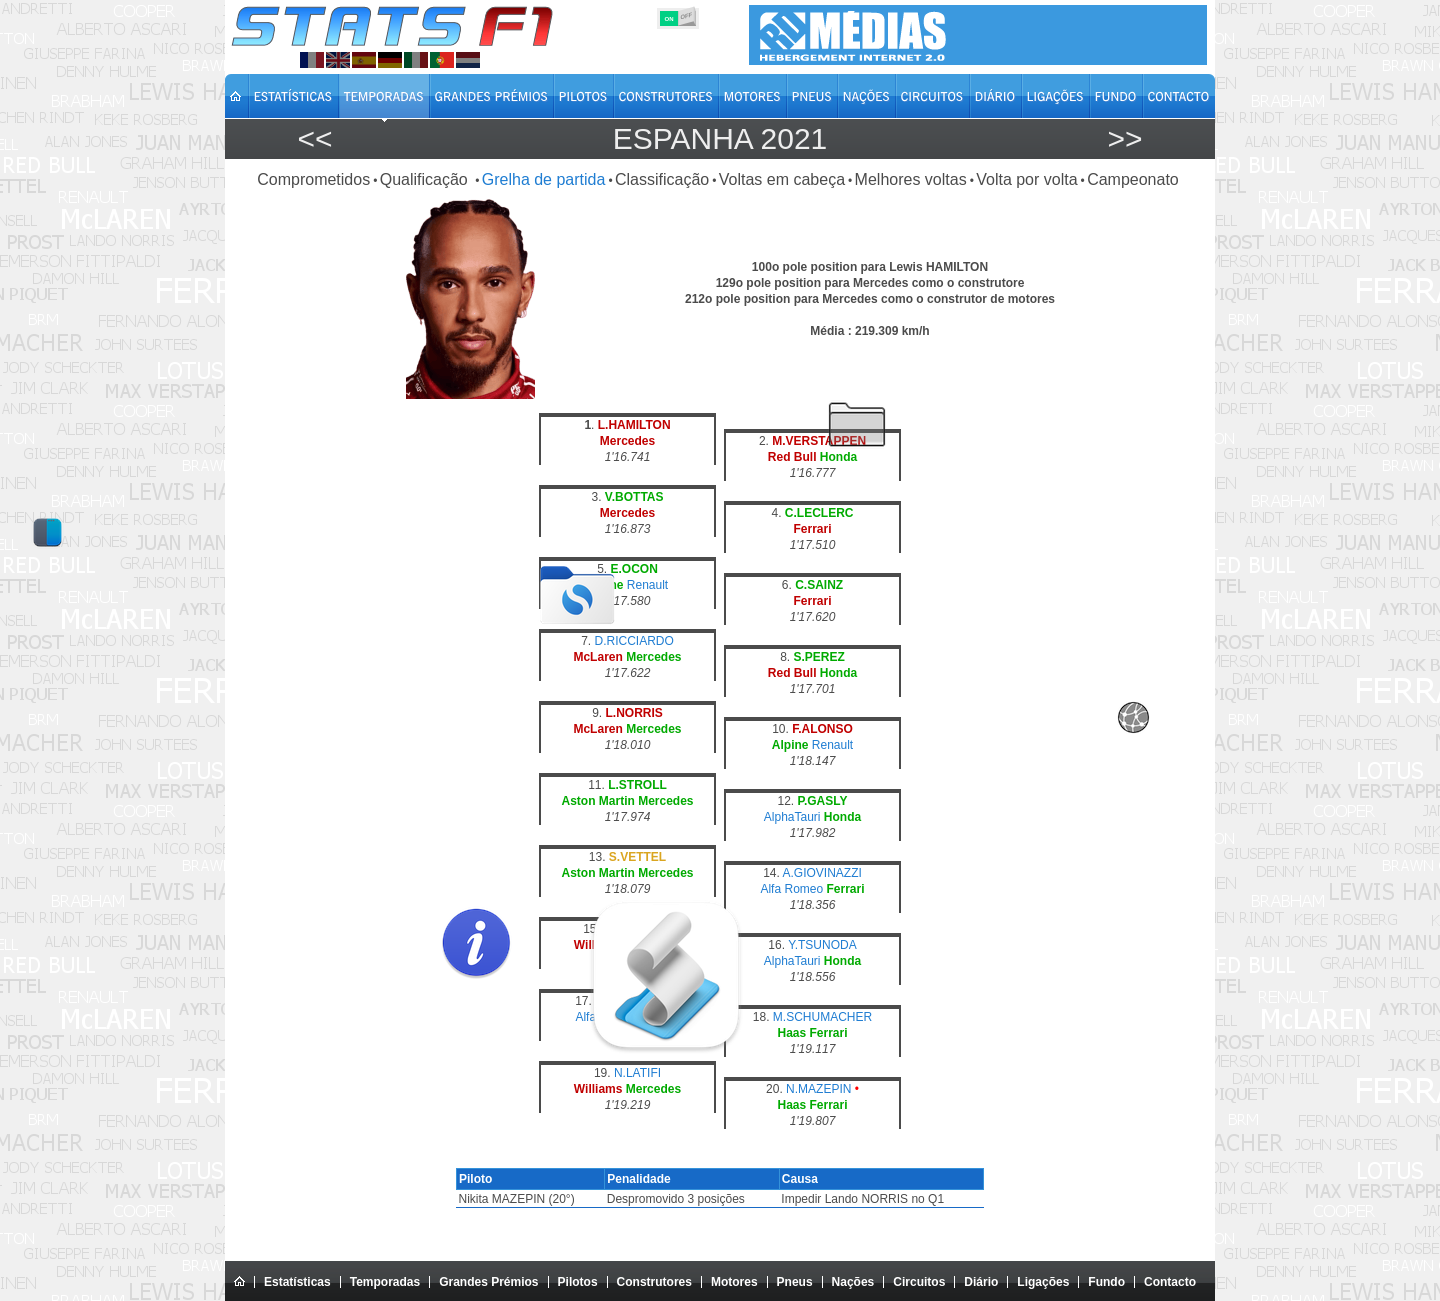 The width and height of the screenshot is (1440, 1301). Describe the element at coordinates (47, 532) in the screenshot. I see `open Rectangle window management app` at that location.